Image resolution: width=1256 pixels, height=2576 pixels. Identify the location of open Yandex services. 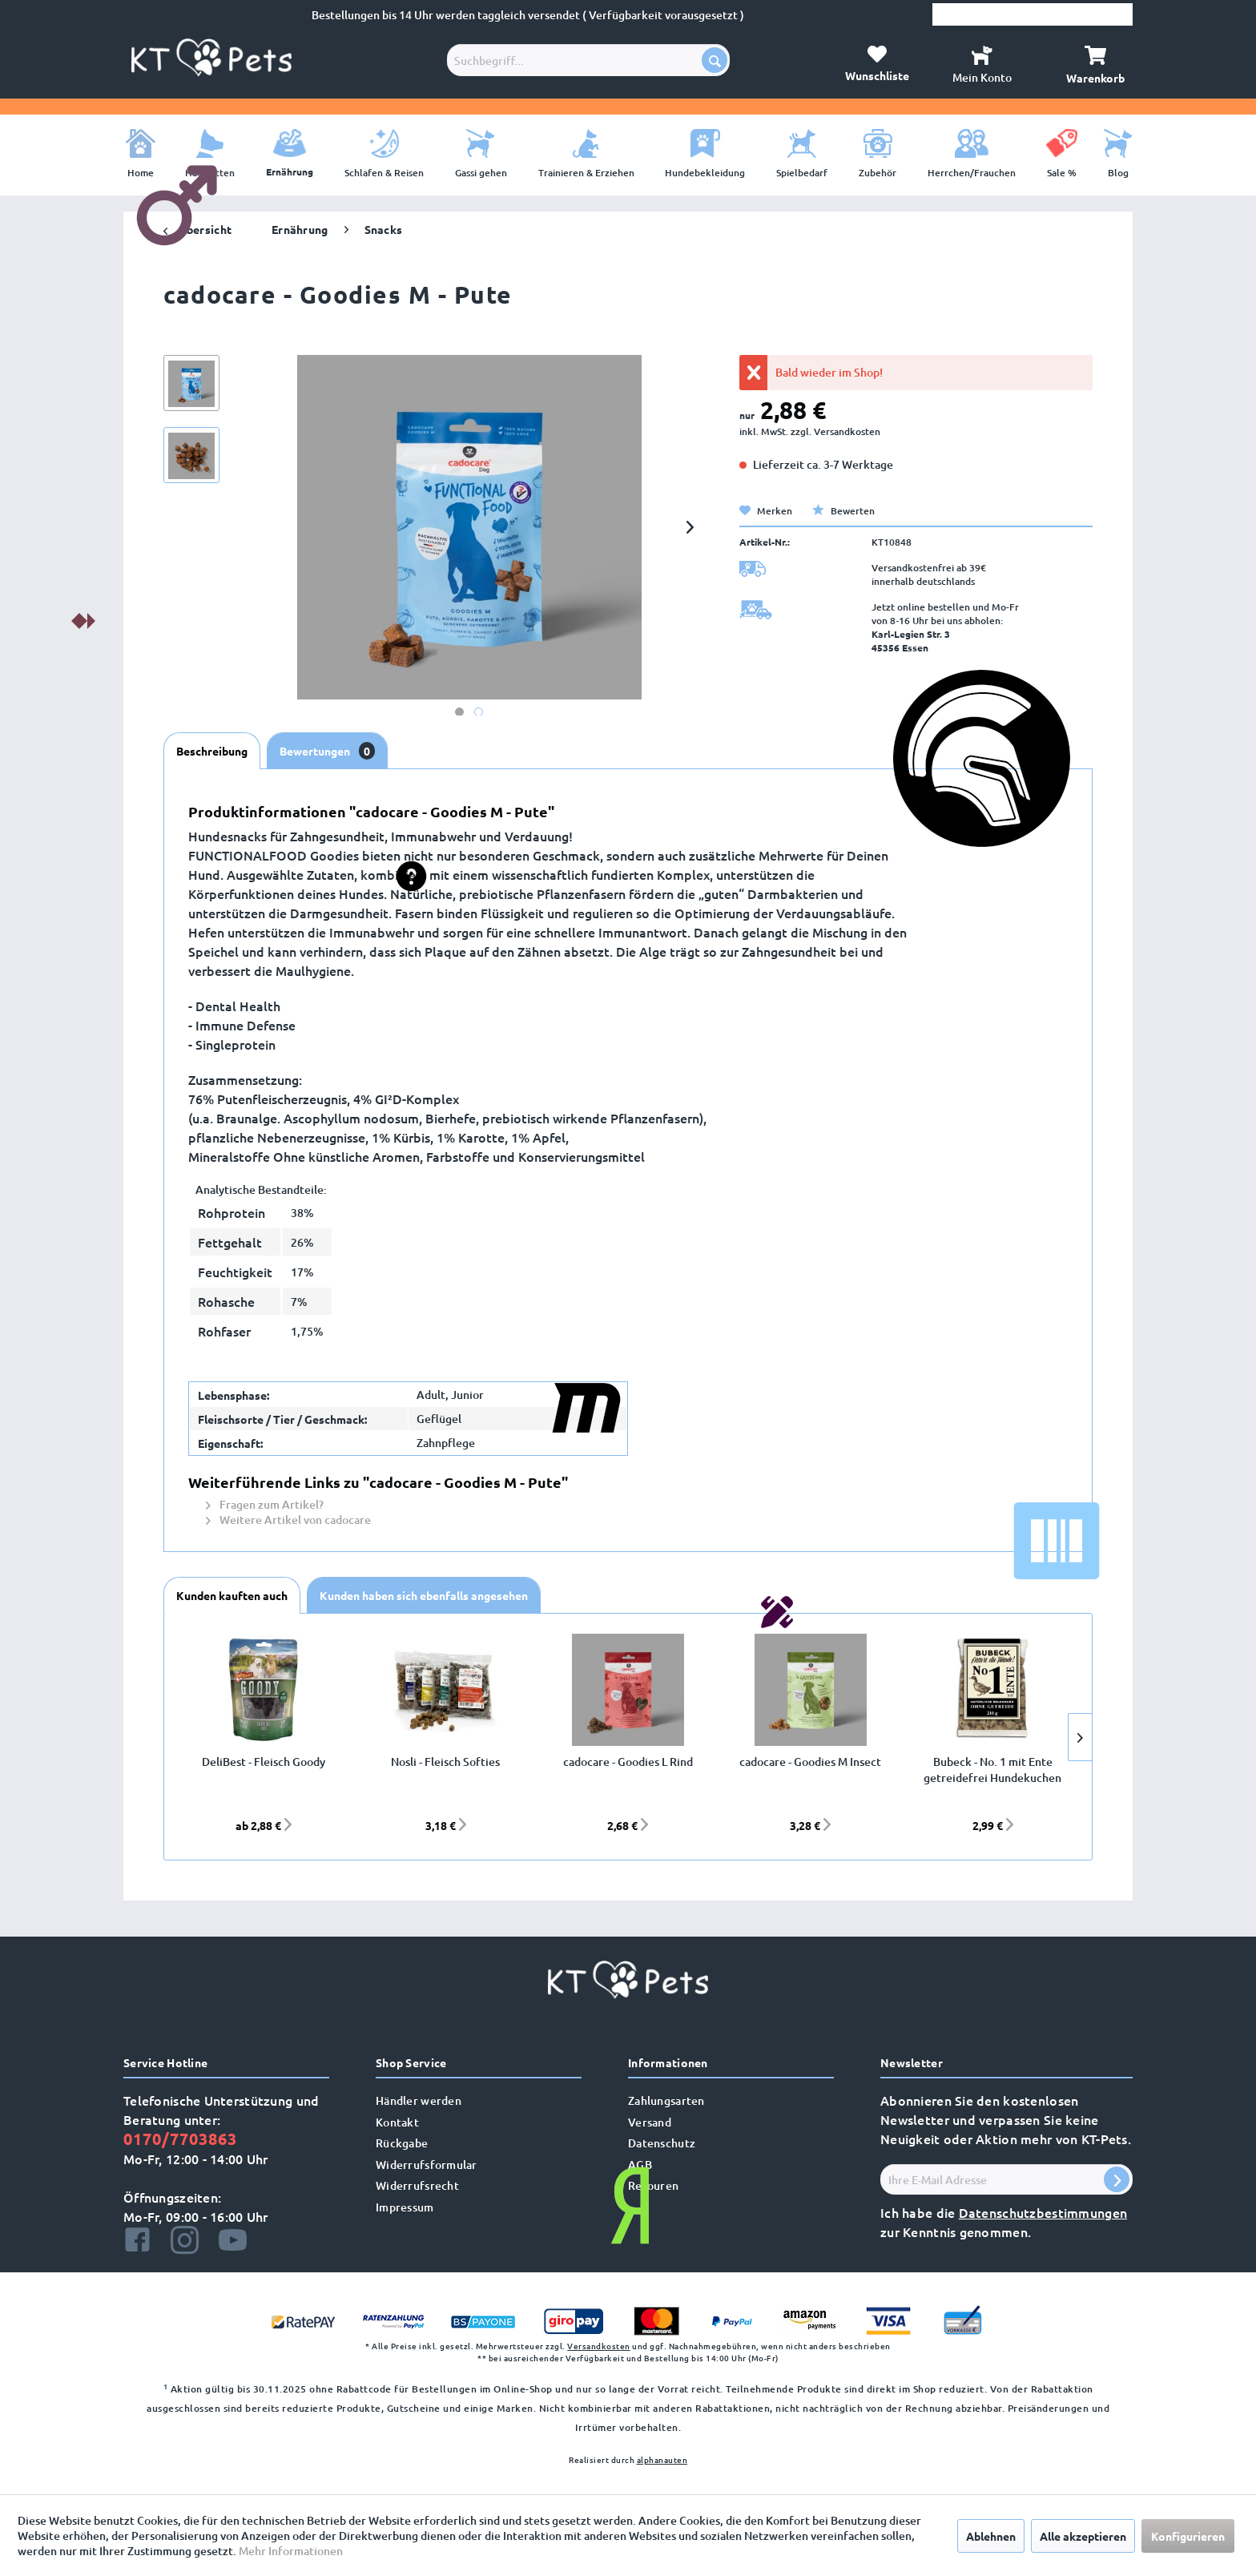
(630, 2205).